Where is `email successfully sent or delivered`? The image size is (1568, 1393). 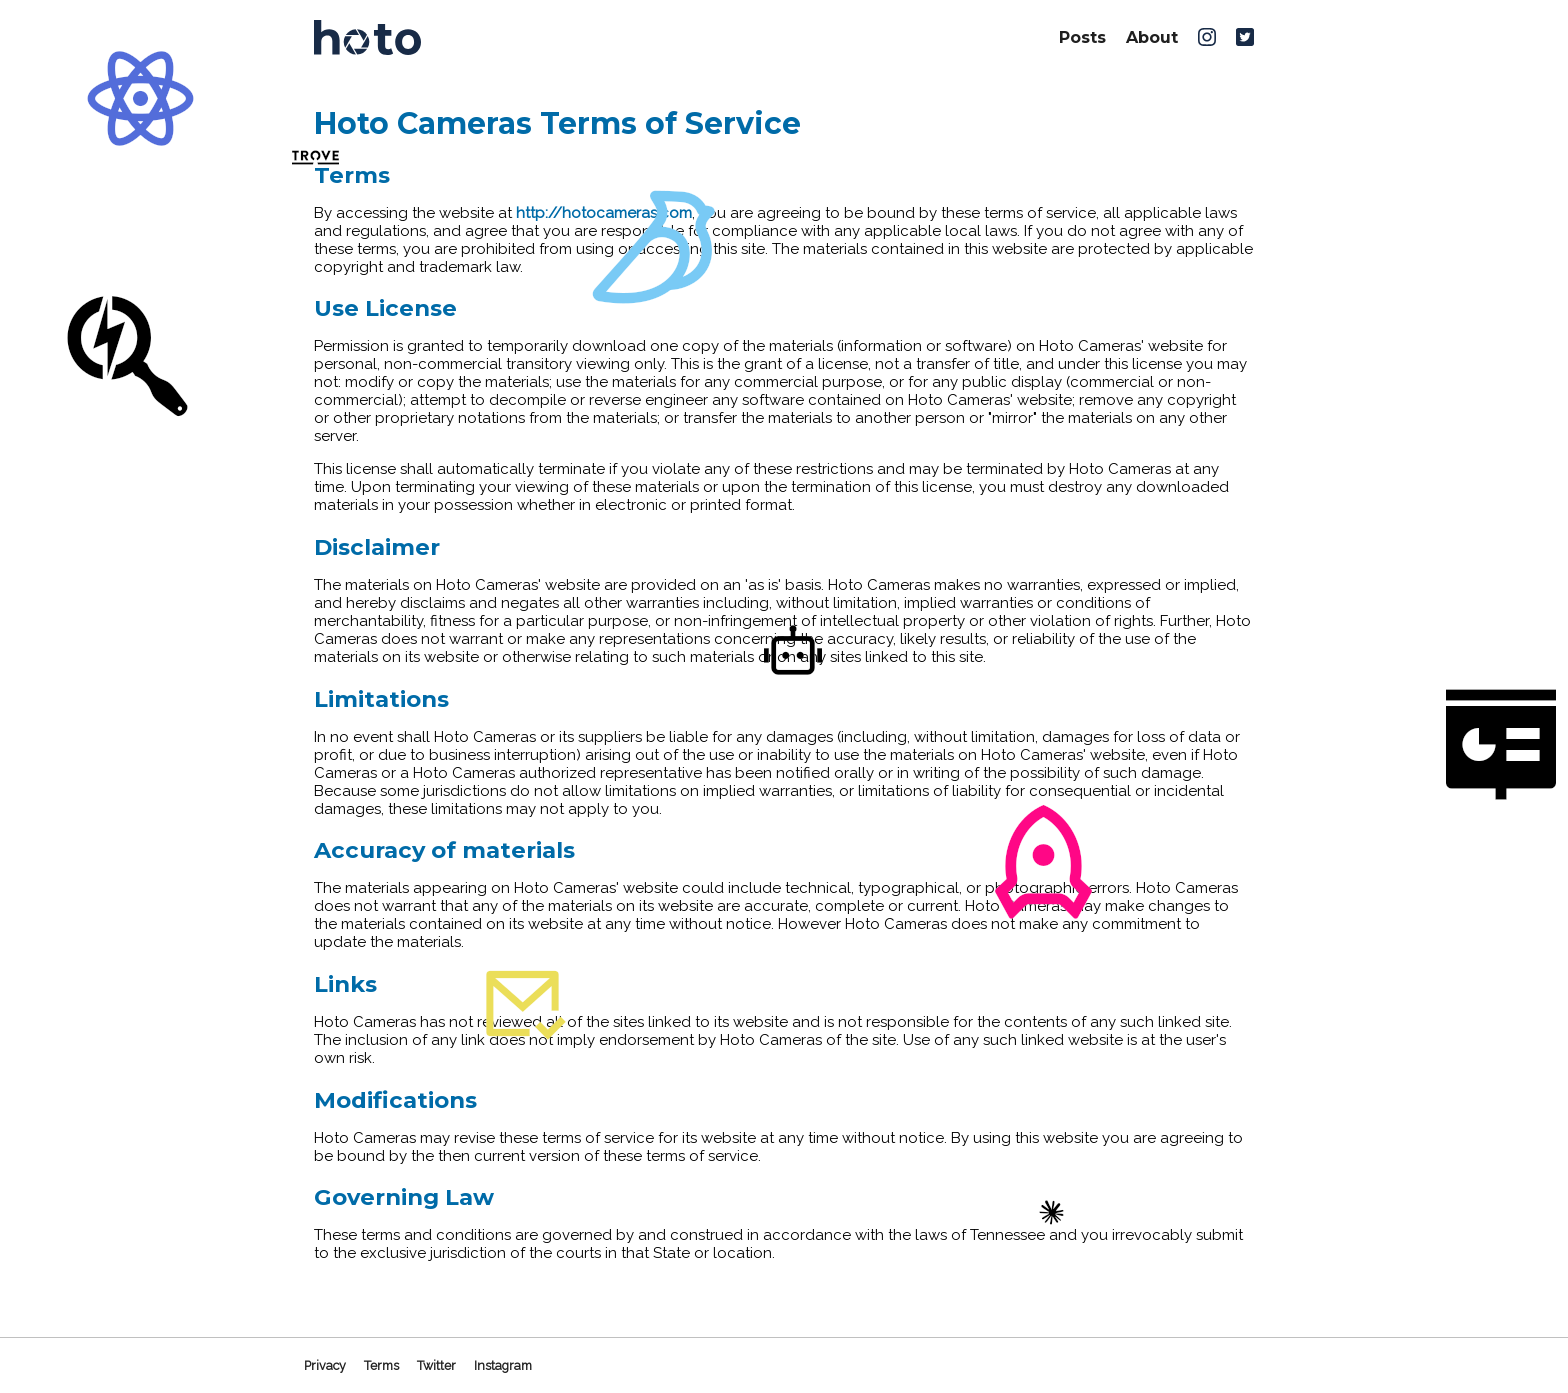
email successfully sent or delivered is located at coordinates (522, 1003).